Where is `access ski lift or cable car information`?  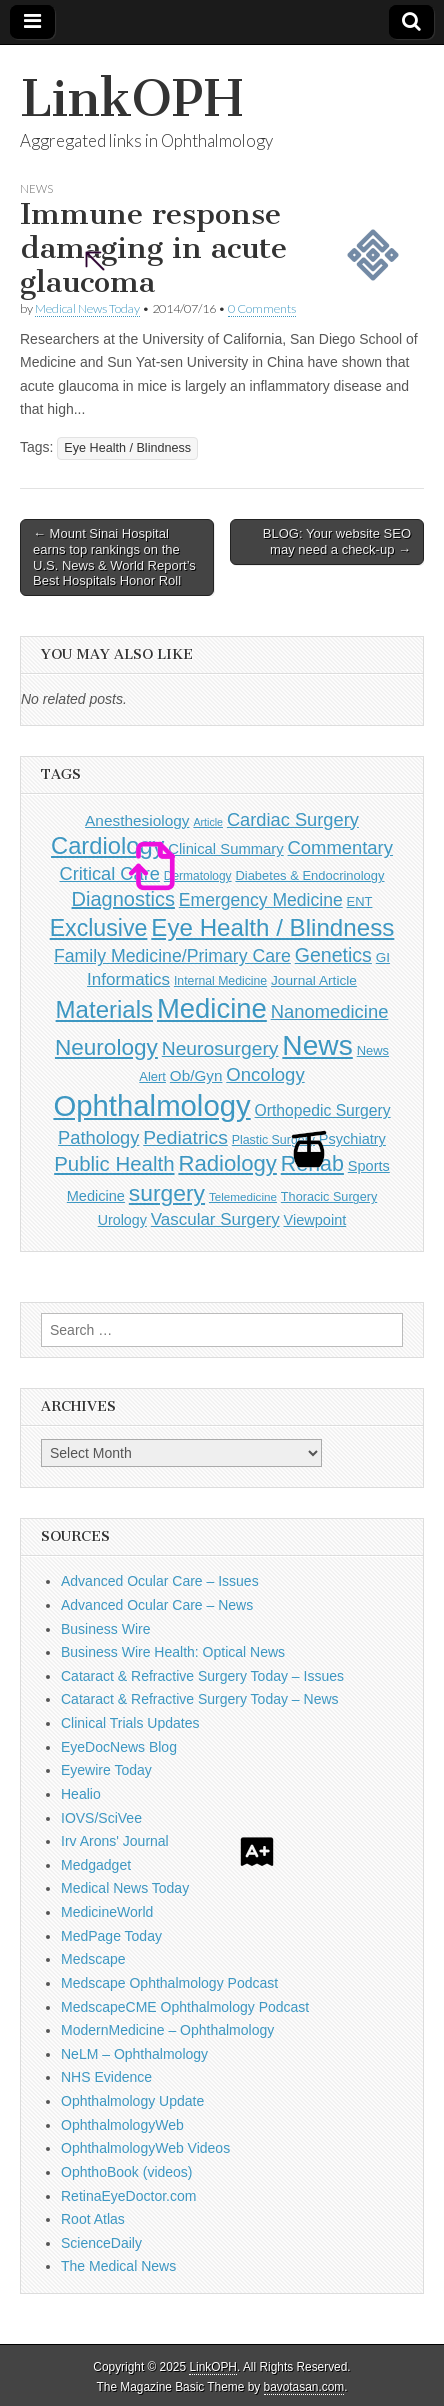 access ski lift or cable car information is located at coordinates (309, 1150).